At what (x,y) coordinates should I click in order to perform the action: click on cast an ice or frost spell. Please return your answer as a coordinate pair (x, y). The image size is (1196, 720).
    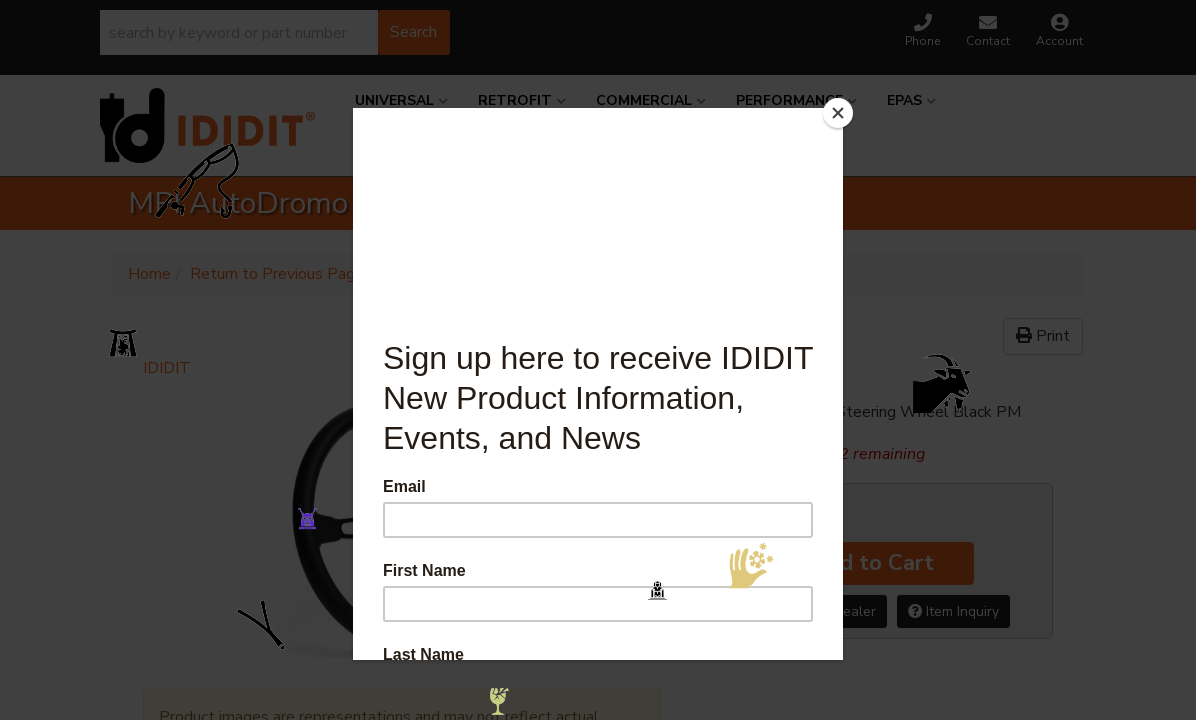
    Looking at the image, I should click on (751, 565).